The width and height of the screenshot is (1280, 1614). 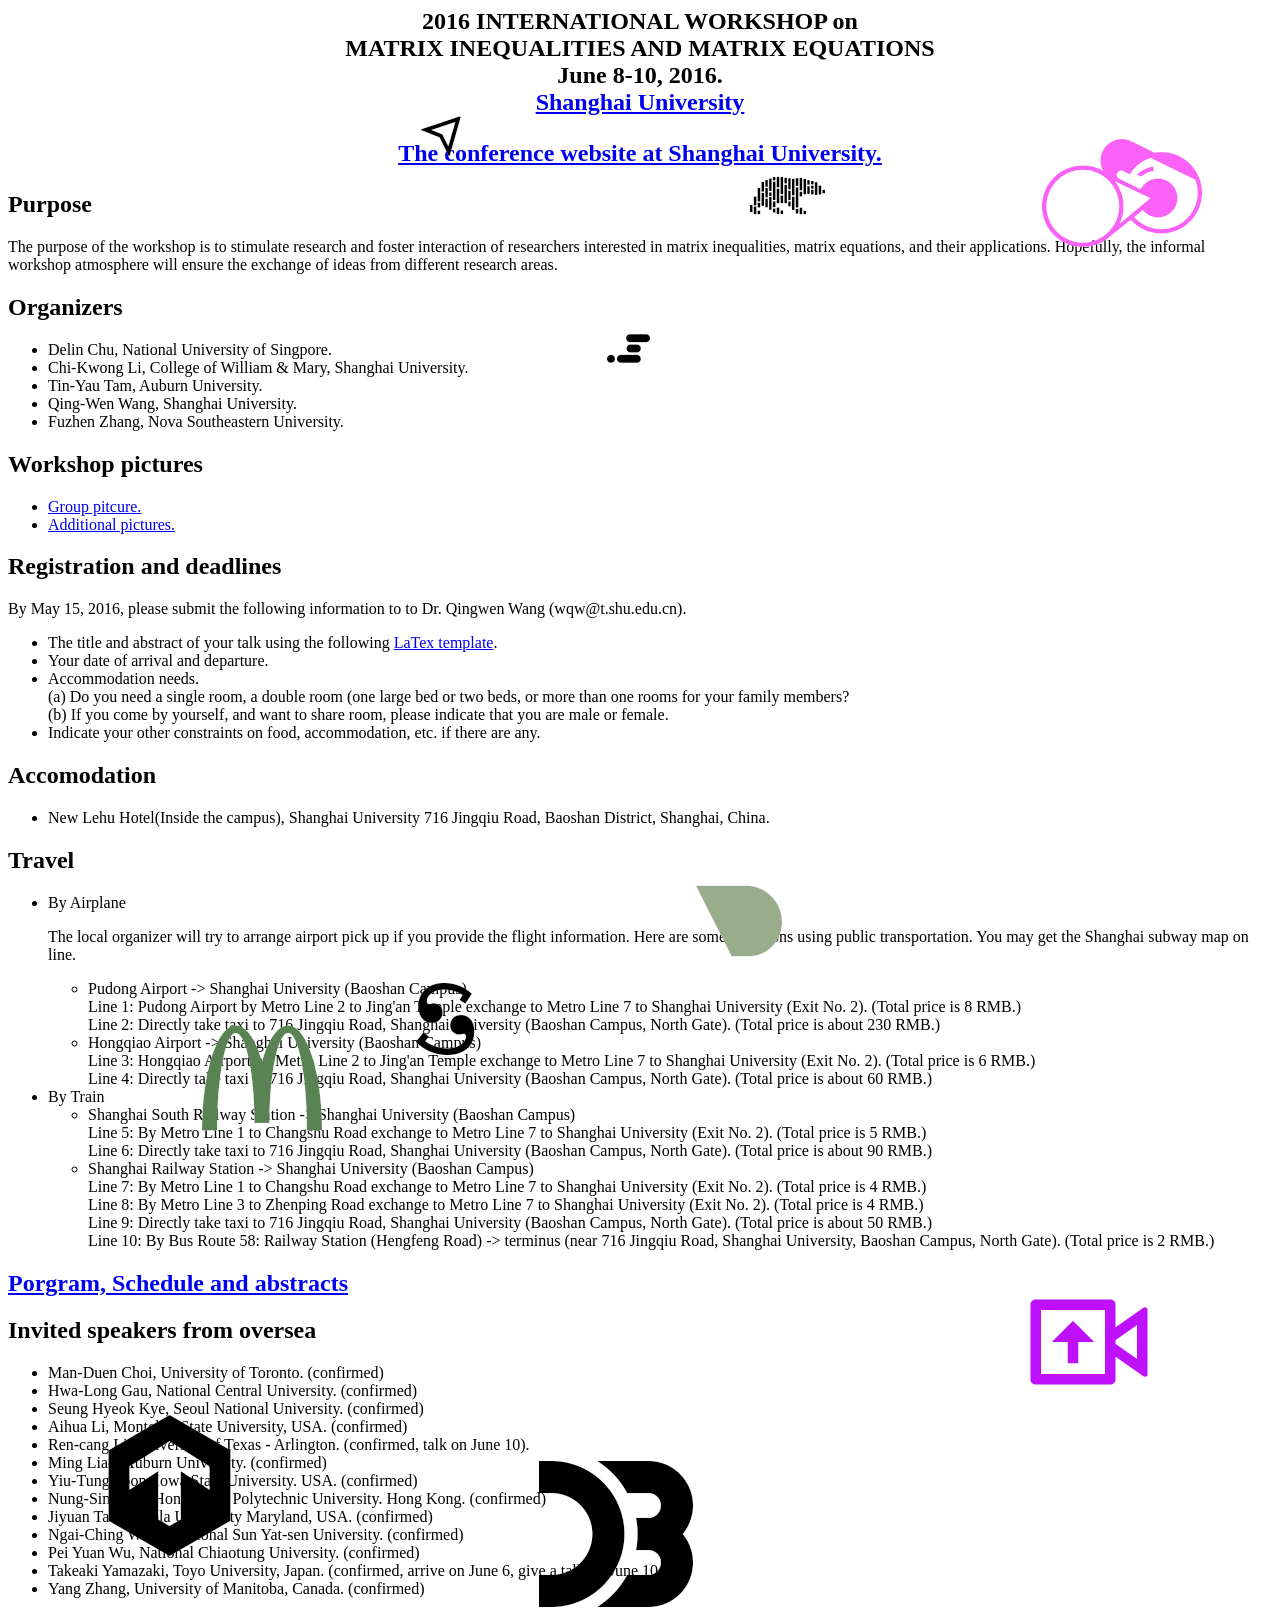 I want to click on D3.js data visualization library logo, so click(x=616, y=1534).